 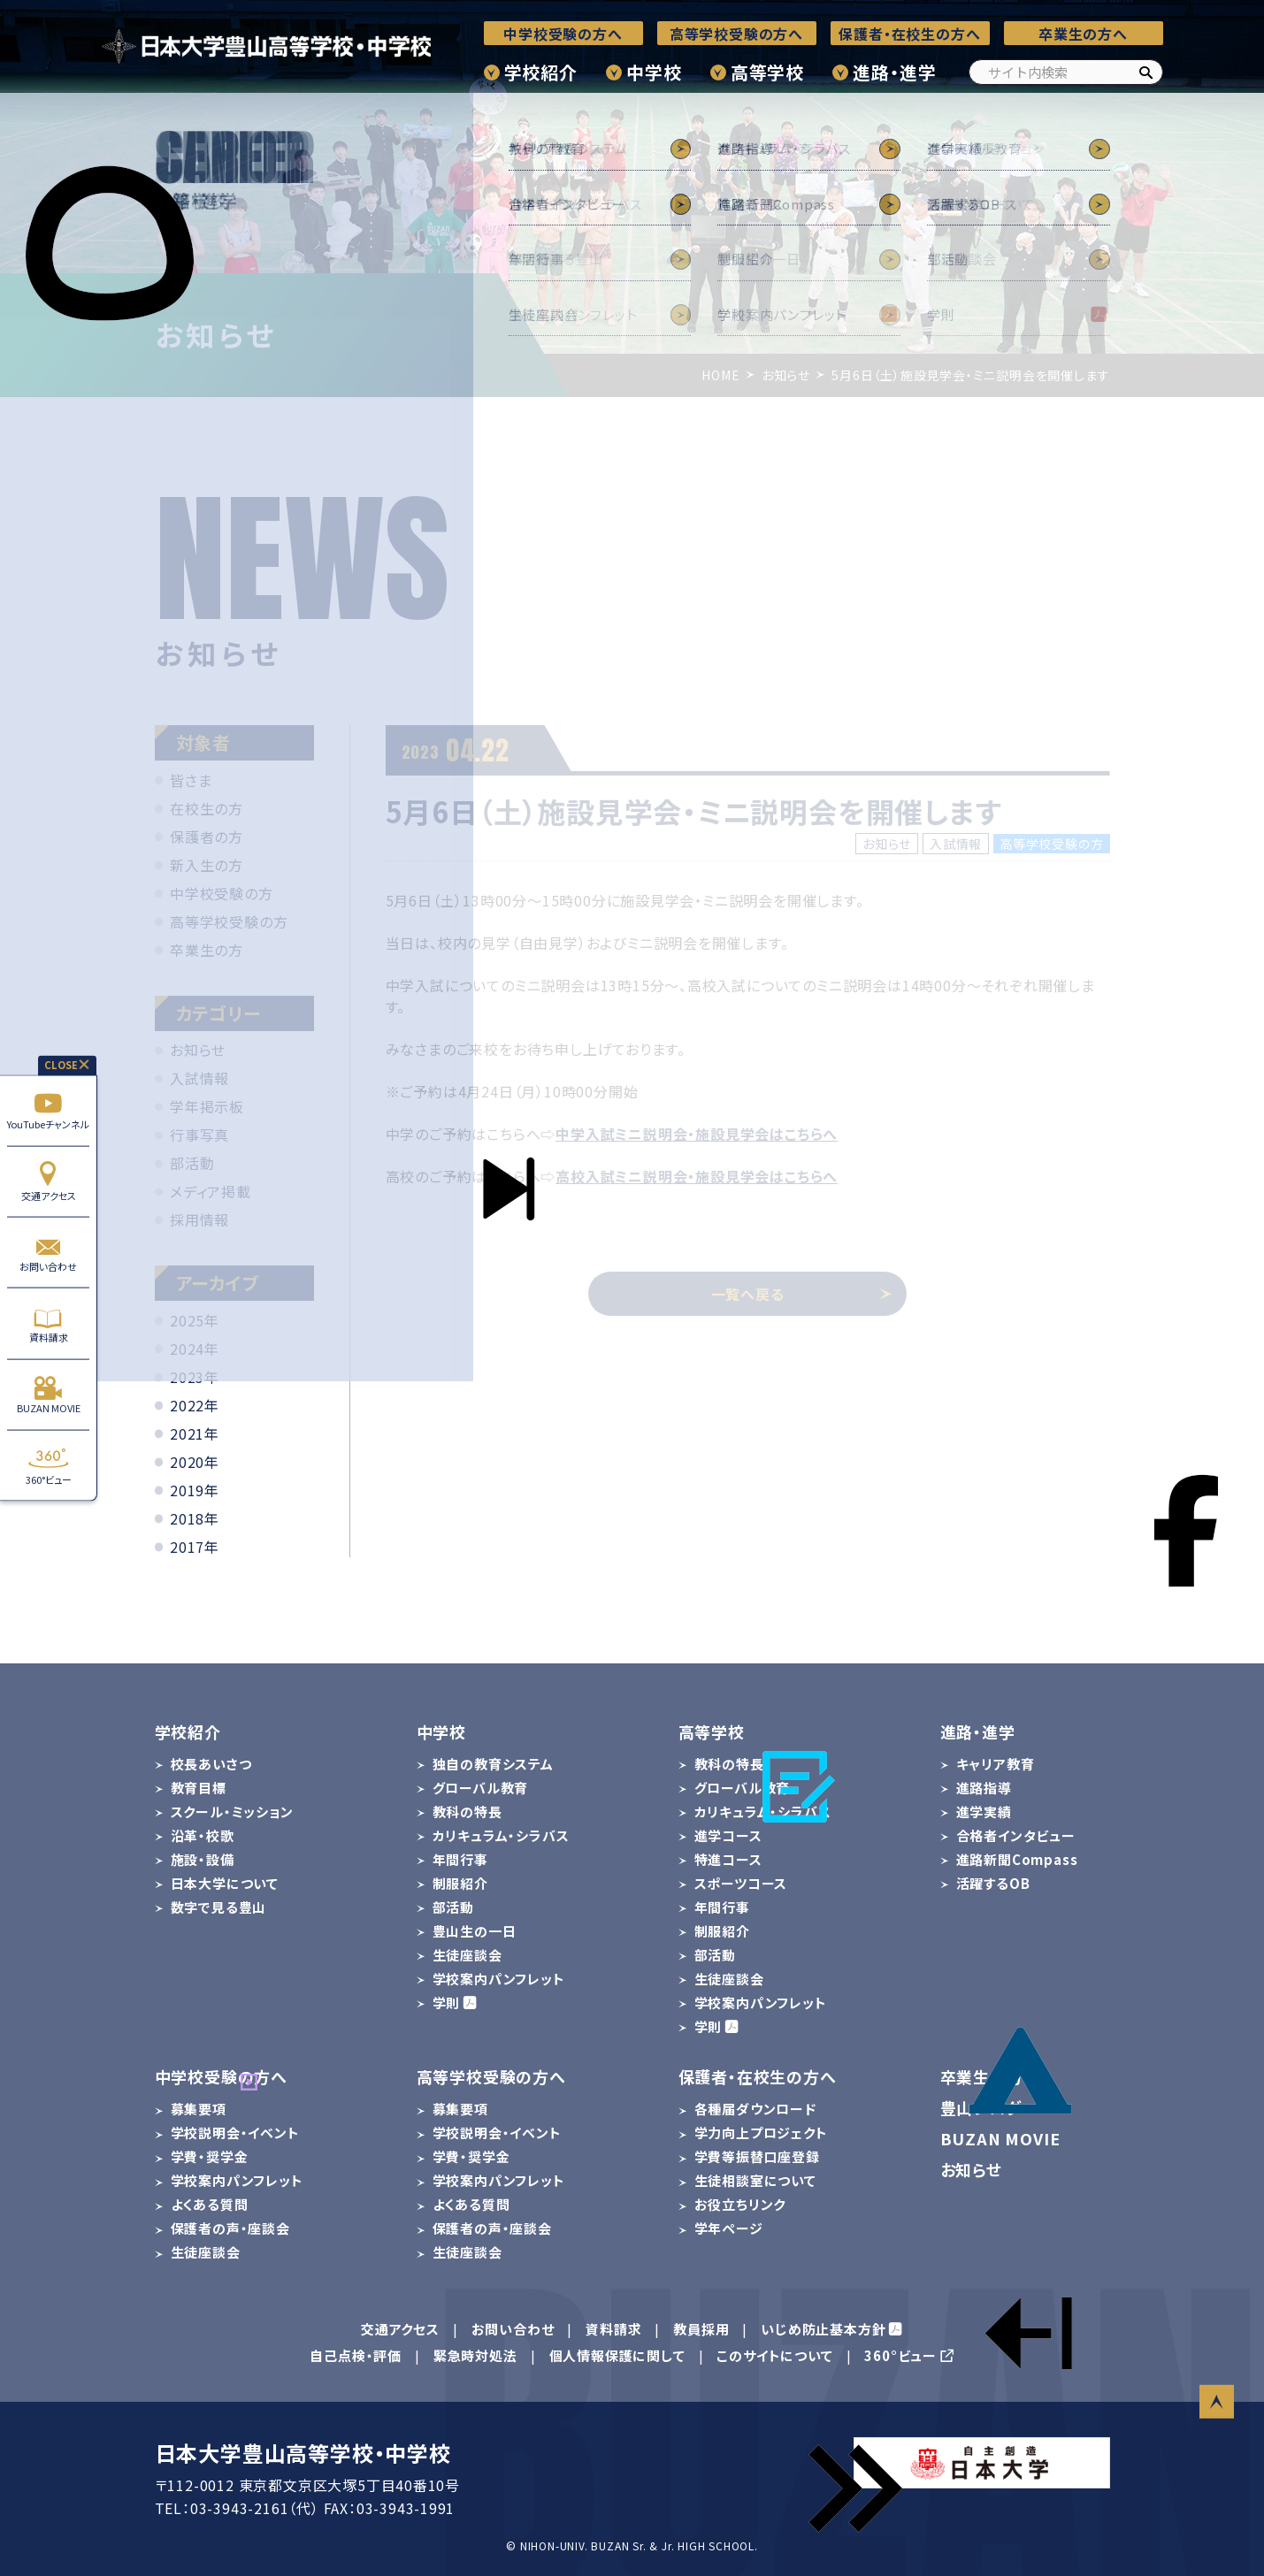 I want to click on play video content, so click(x=249, y=2082).